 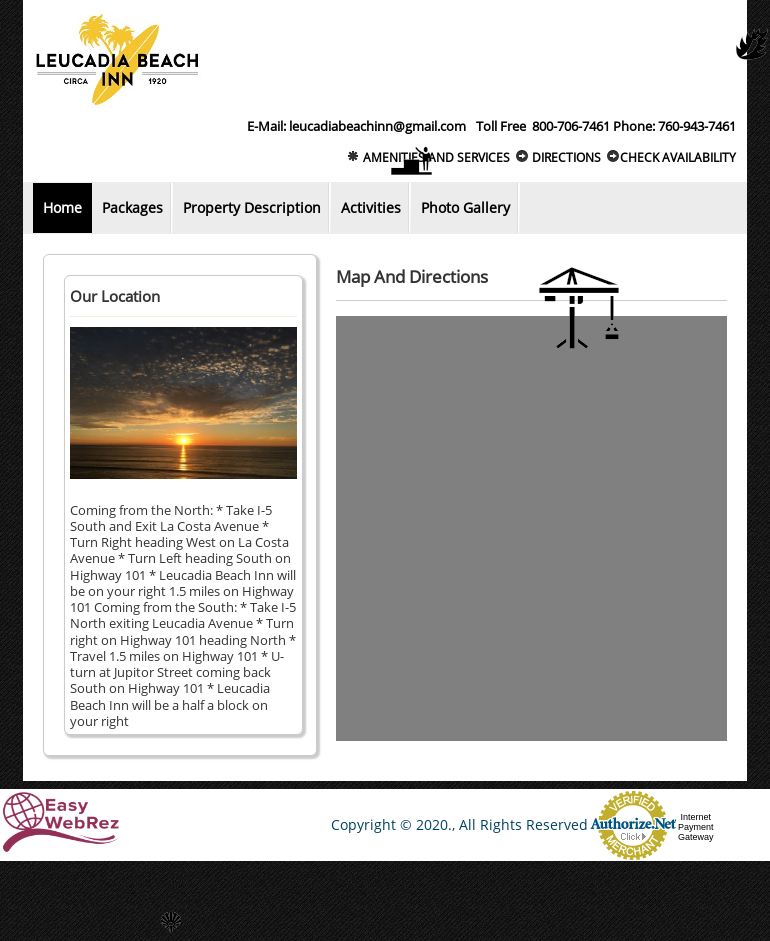 What do you see at coordinates (579, 308) in the screenshot?
I see `indicates construction or building in progress` at bounding box center [579, 308].